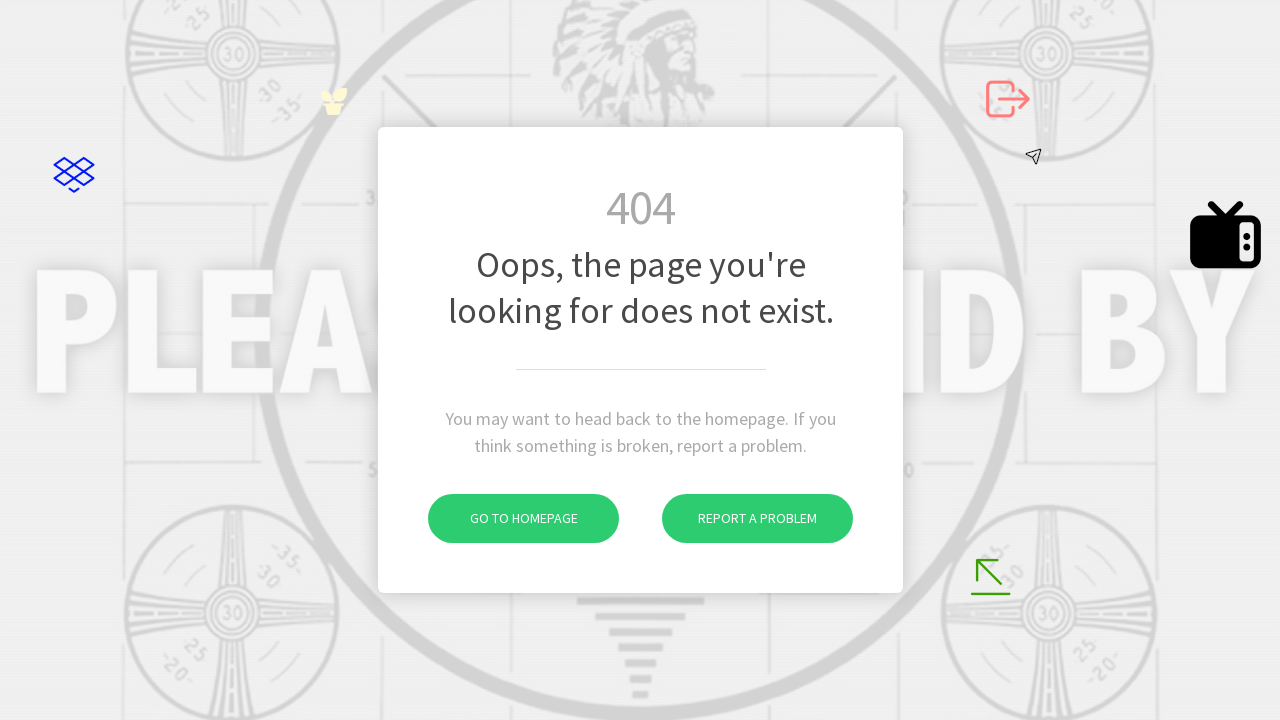  Describe the element at coordinates (1225, 236) in the screenshot. I see `access classic TV or broadcast content` at that location.